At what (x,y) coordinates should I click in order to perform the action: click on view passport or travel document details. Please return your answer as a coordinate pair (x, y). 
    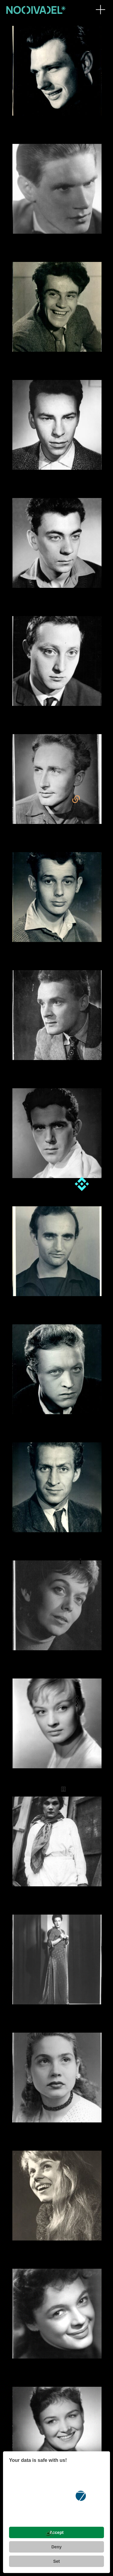
    Looking at the image, I should click on (63, 1789).